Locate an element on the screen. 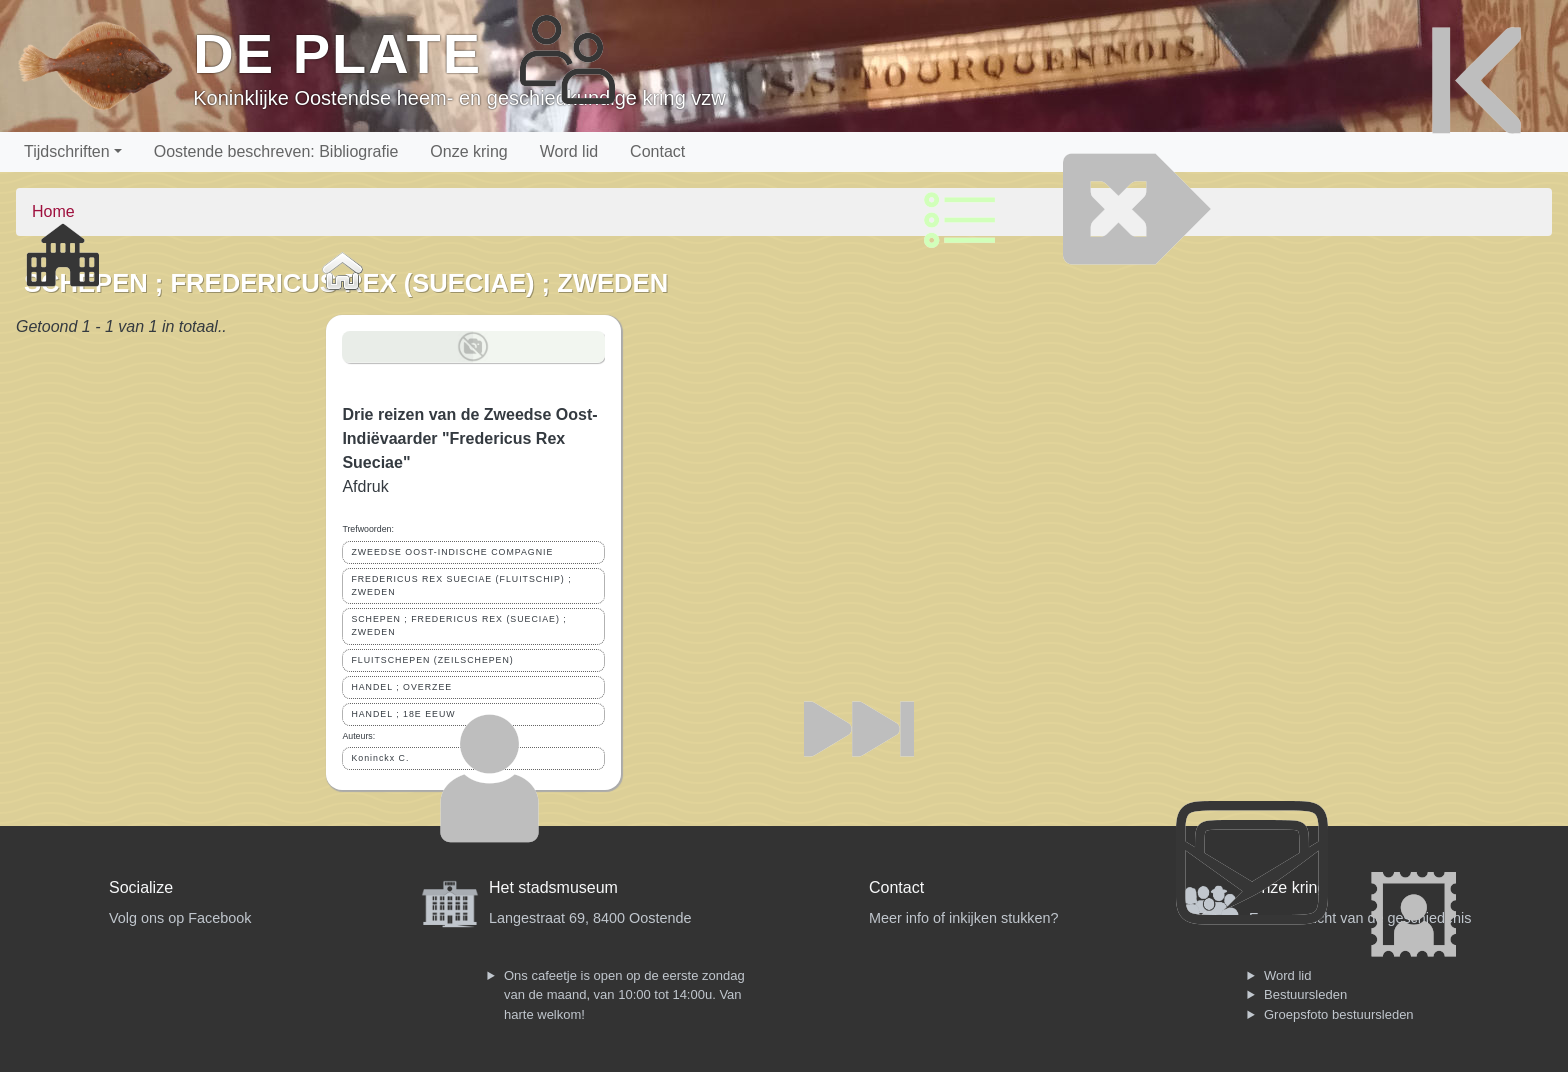  access user account settings is located at coordinates (567, 56).